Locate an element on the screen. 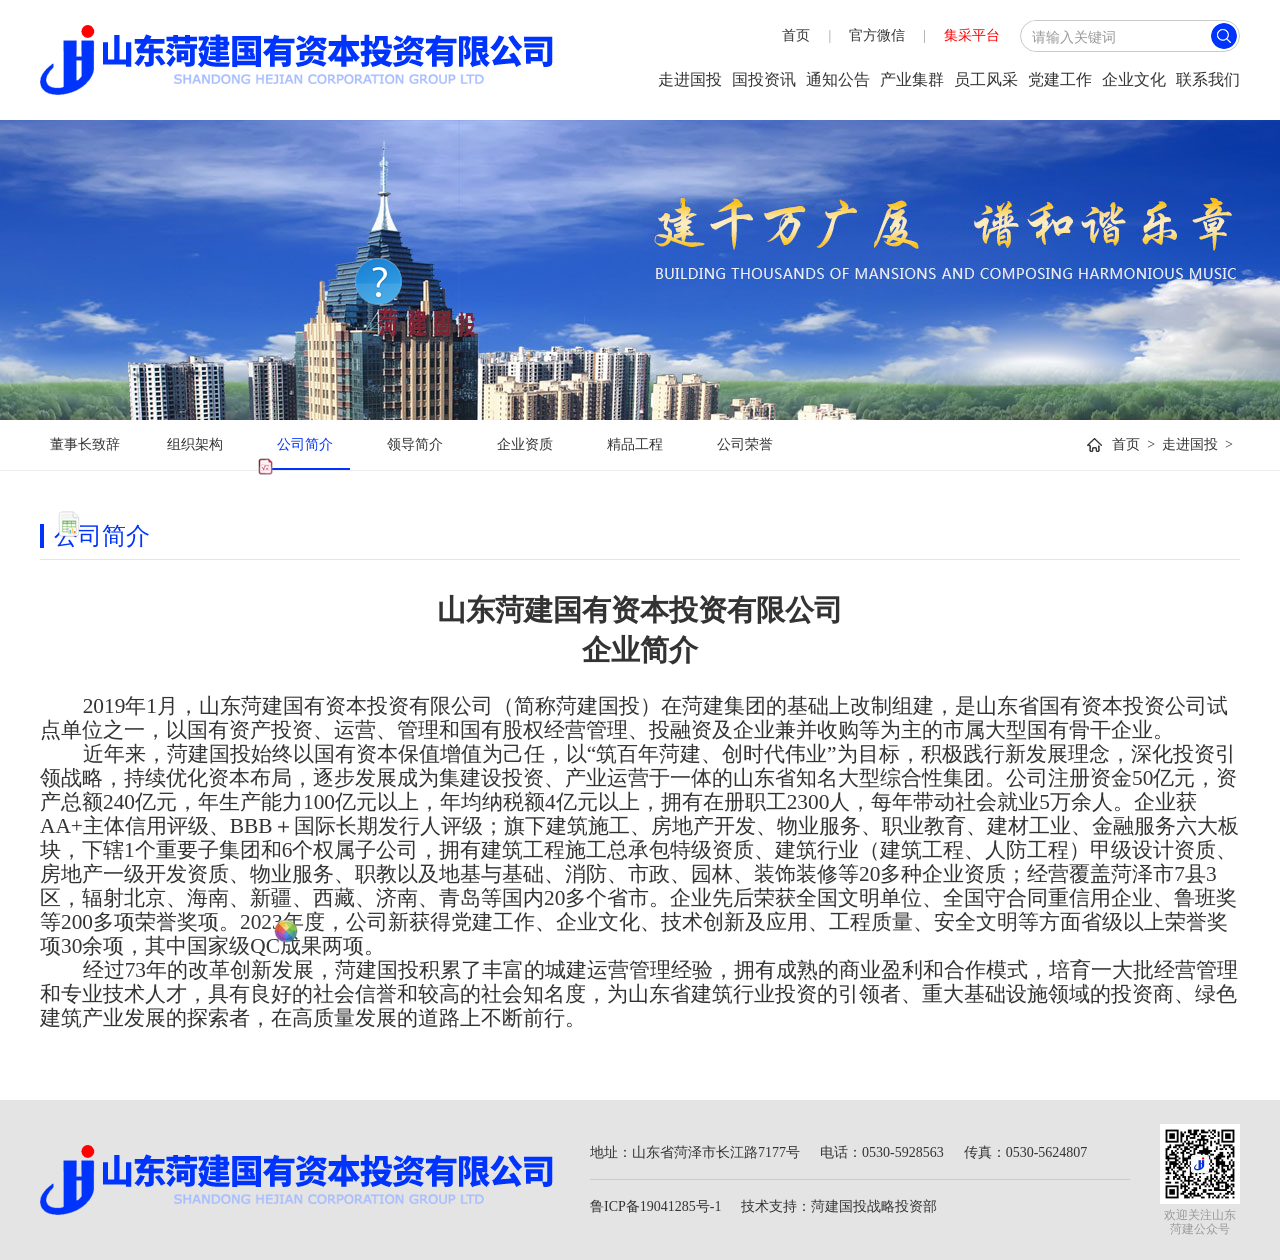 The height and width of the screenshot is (1260, 1280). open color picker or palette settings is located at coordinates (286, 931).